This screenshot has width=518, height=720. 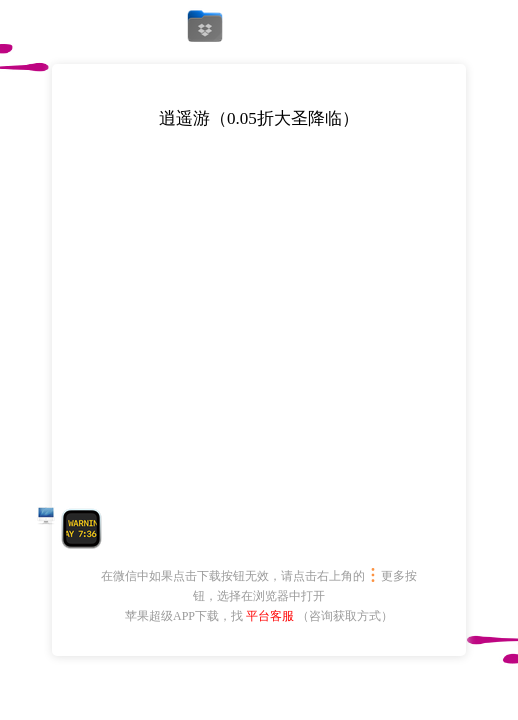 What do you see at coordinates (205, 26) in the screenshot?
I see `open your Dropbox folder` at bounding box center [205, 26].